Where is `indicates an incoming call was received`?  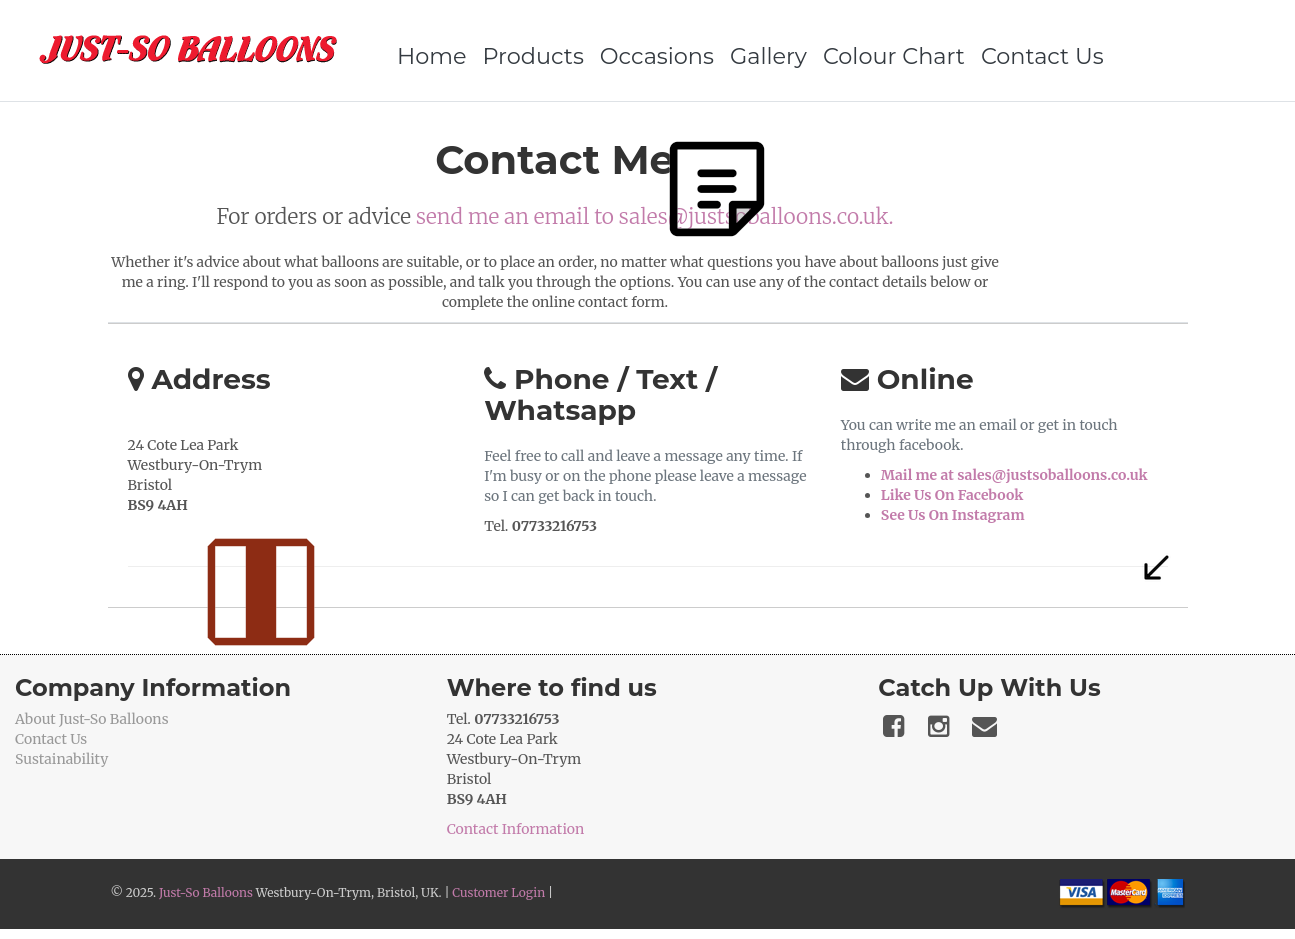
indicates an incoming call was received is located at coordinates (1156, 568).